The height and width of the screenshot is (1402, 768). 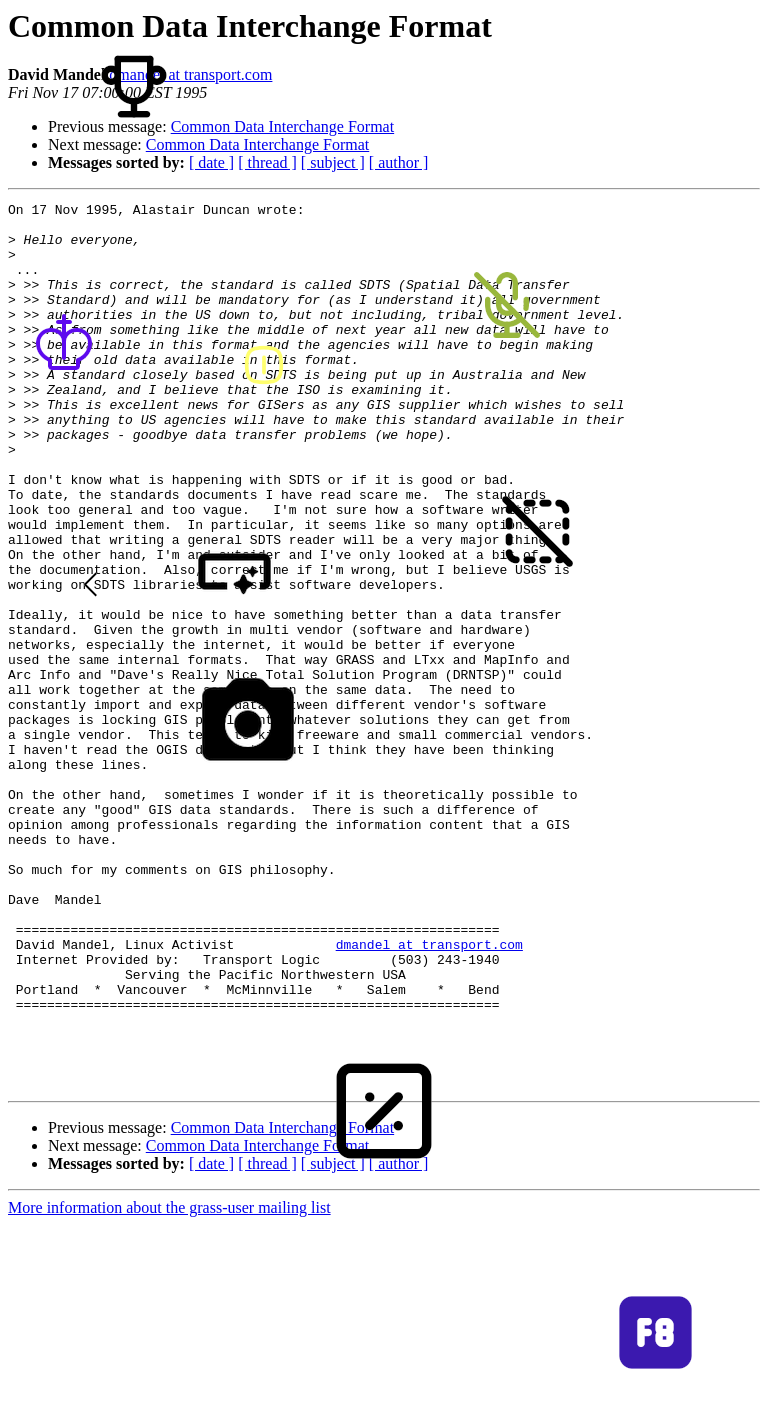 I want to click on view more information or details, so click(x=264, y=365).